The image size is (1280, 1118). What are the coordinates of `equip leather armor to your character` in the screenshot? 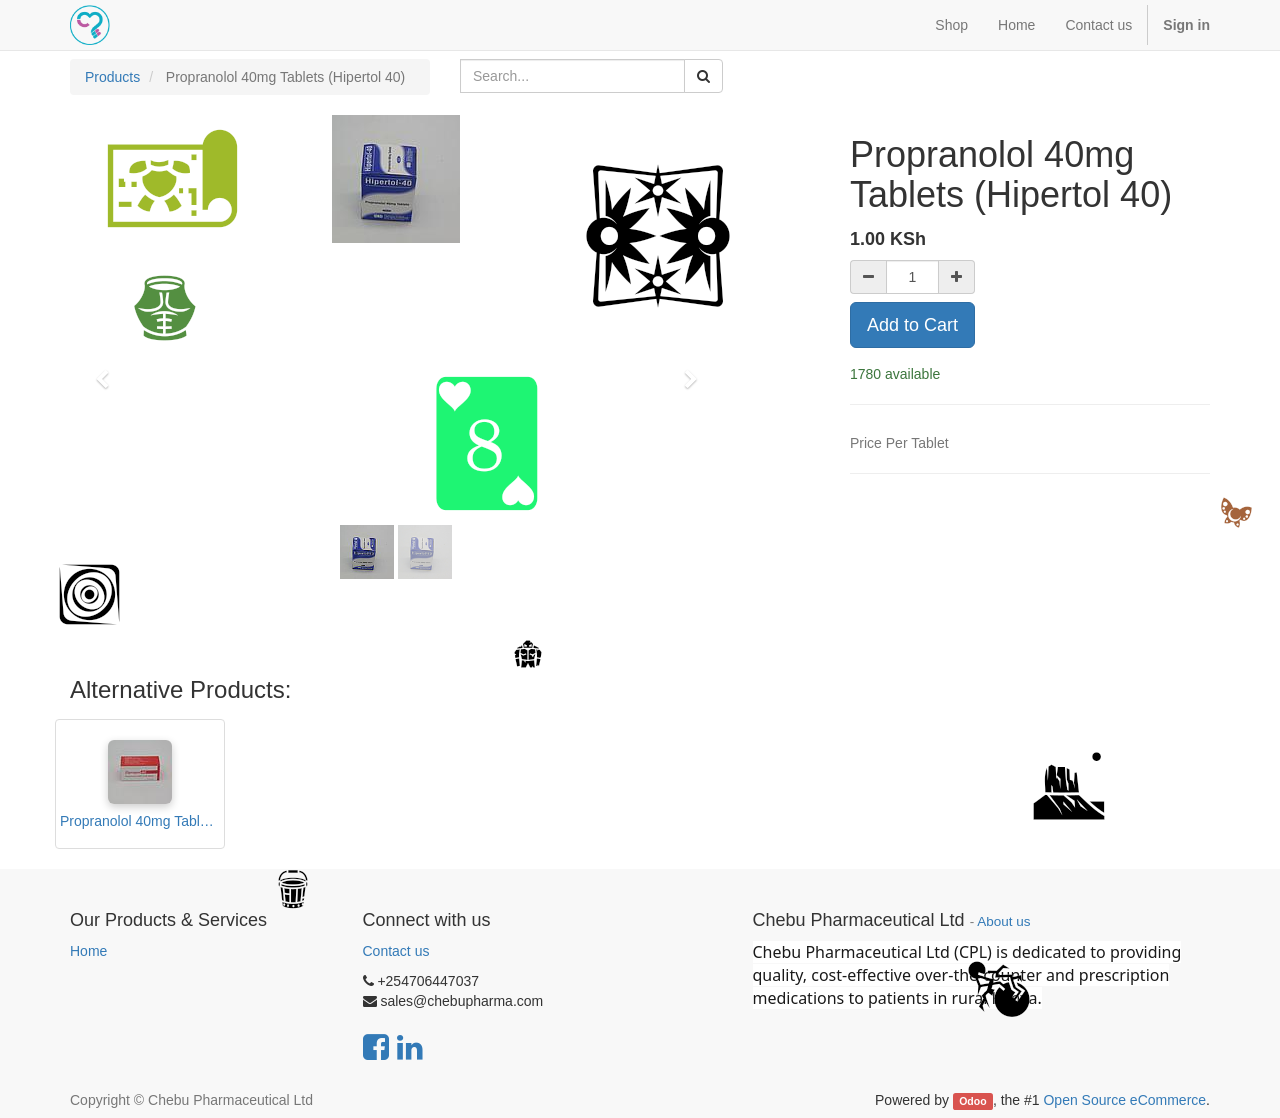 It's located at (164, 308).